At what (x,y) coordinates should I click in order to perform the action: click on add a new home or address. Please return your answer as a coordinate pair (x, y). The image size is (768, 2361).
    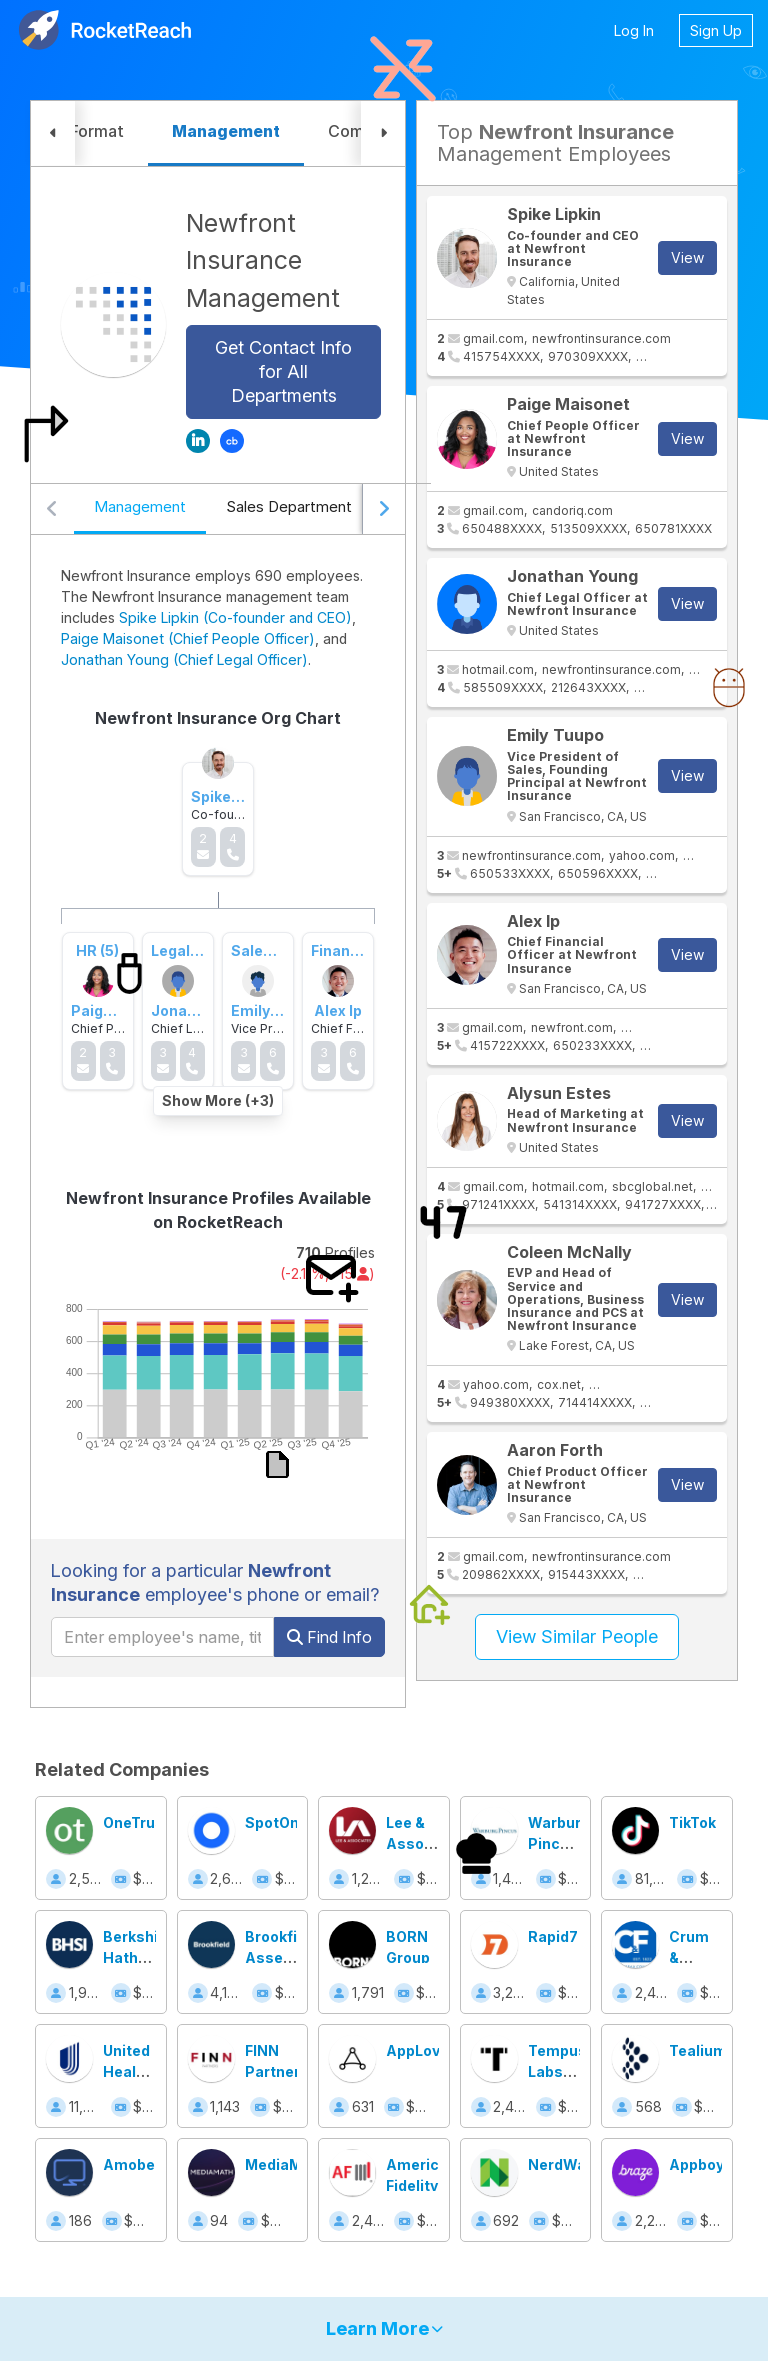
    Looking at the image, I should click on (429, 1604).